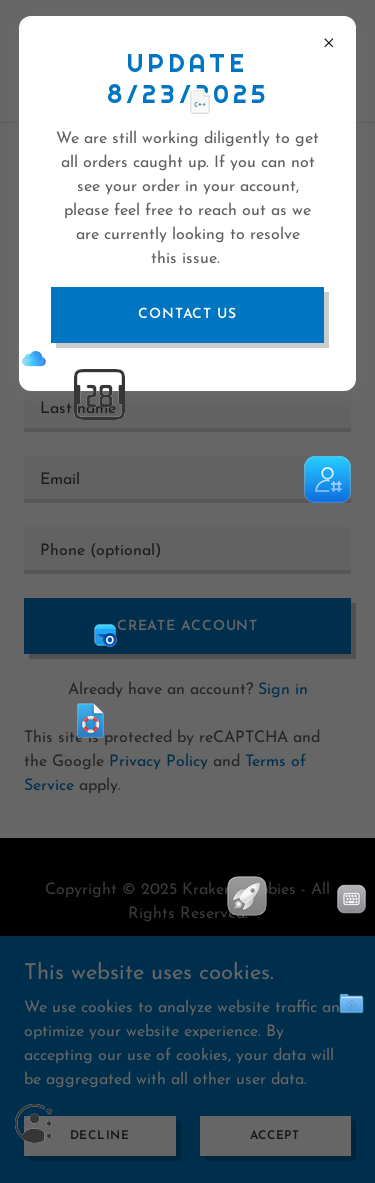 This screenshot has height=1183, width=375. I want to click on a compiled html help file (.chm), so click(90, 720).